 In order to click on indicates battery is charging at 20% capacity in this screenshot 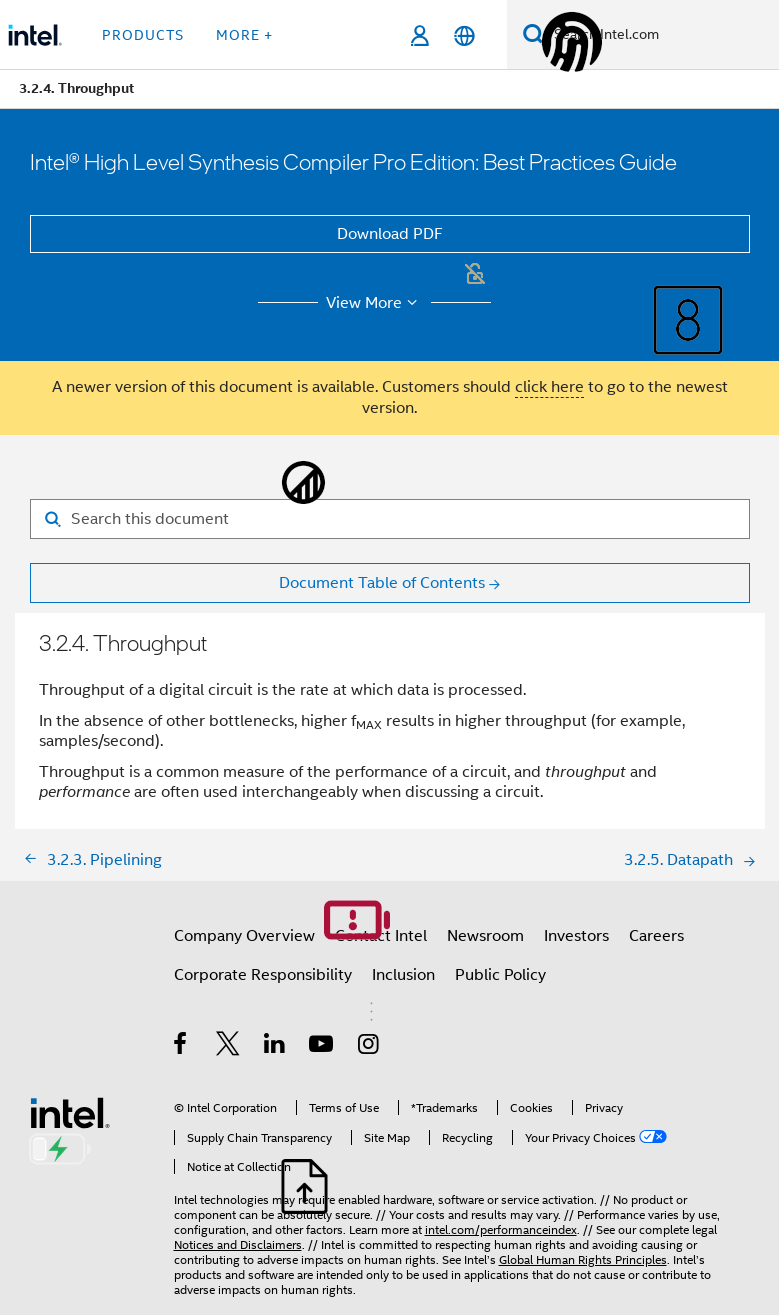, I will do `click(60, 1149)`.